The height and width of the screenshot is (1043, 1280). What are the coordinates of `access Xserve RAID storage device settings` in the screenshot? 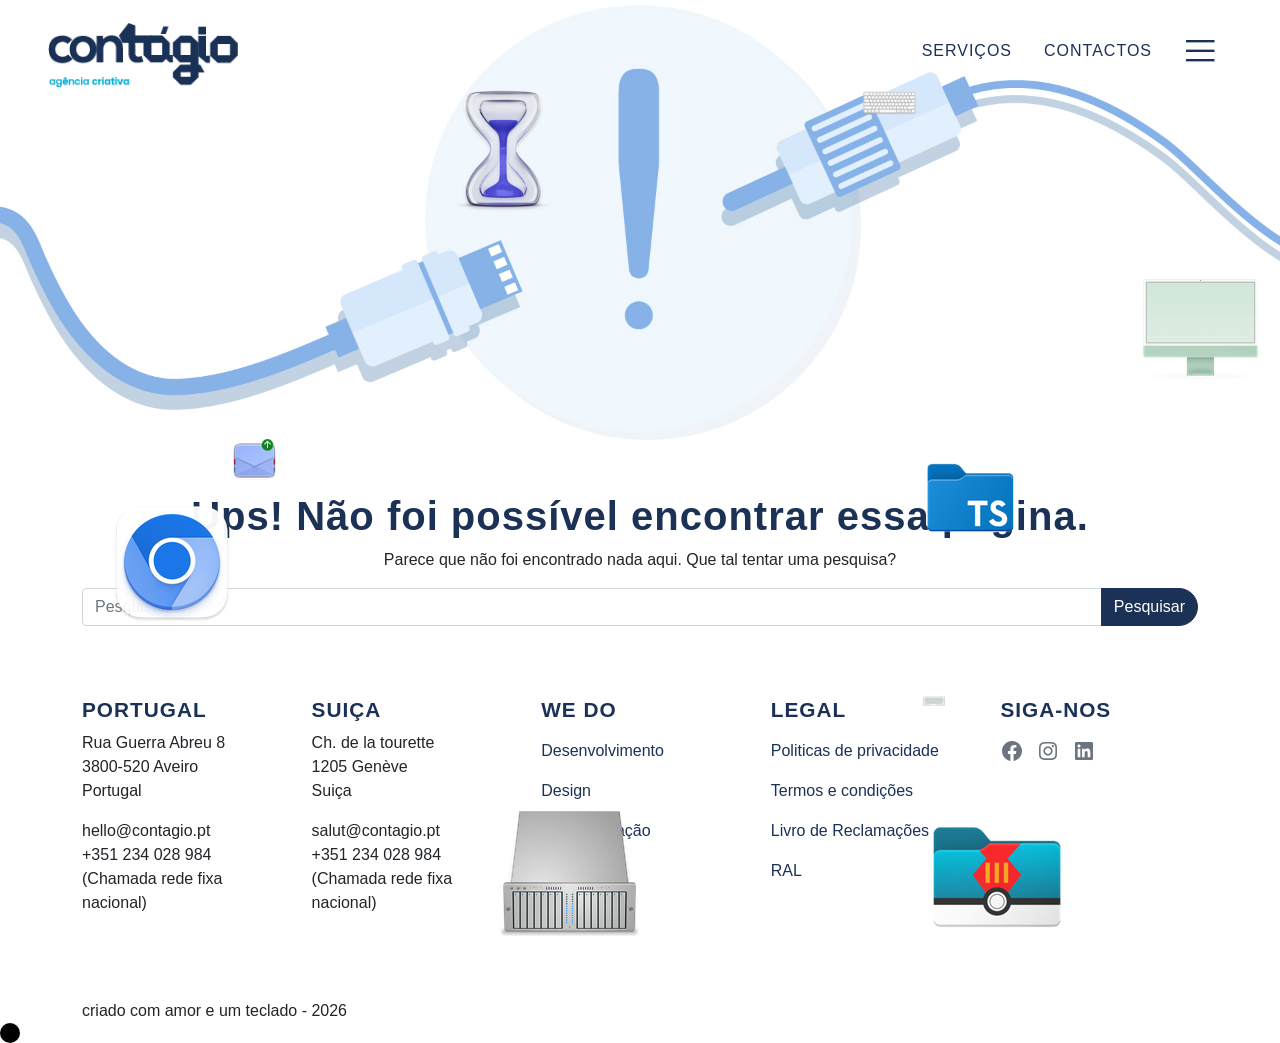 It's located at (569, 870).